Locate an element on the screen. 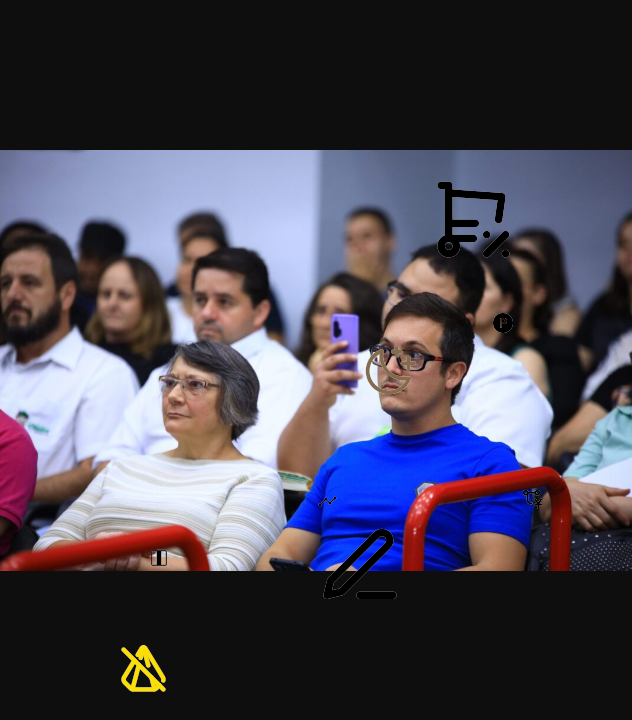  view discounted items in your cart is located at coordinates (471, 219).